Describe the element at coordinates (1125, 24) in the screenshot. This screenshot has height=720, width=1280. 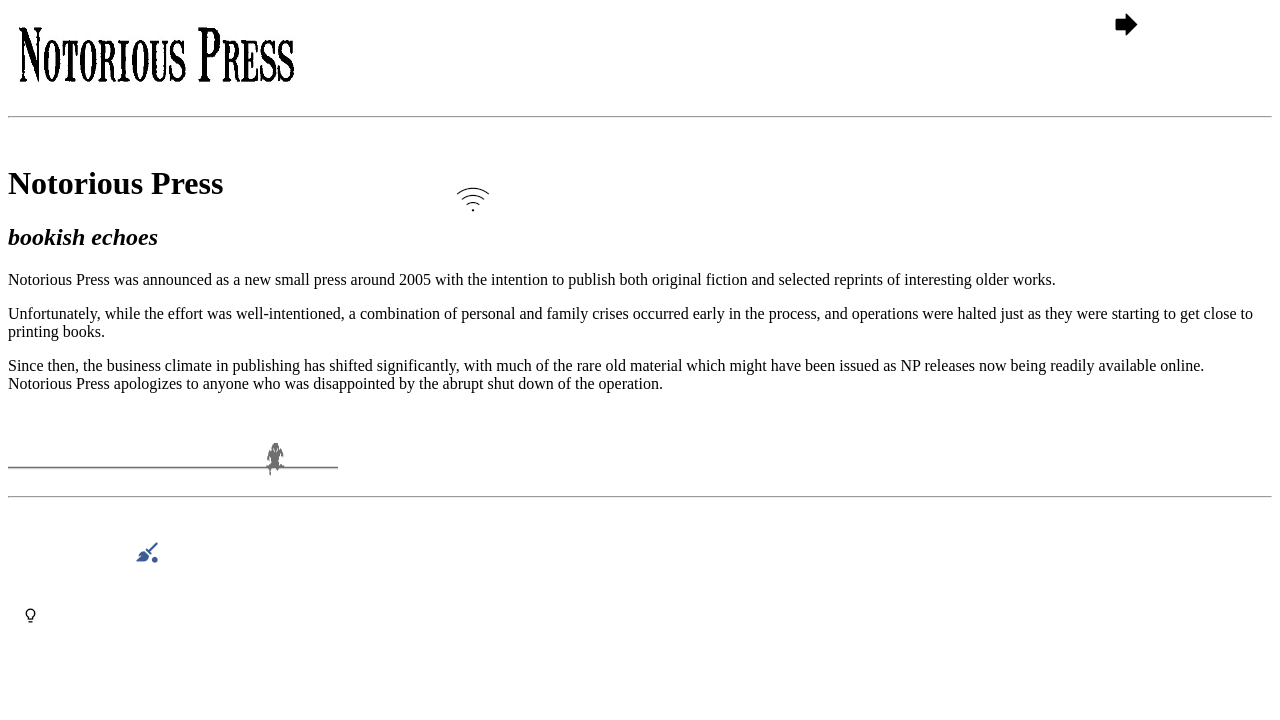
I see `go forward or proceed to next step` at that location.